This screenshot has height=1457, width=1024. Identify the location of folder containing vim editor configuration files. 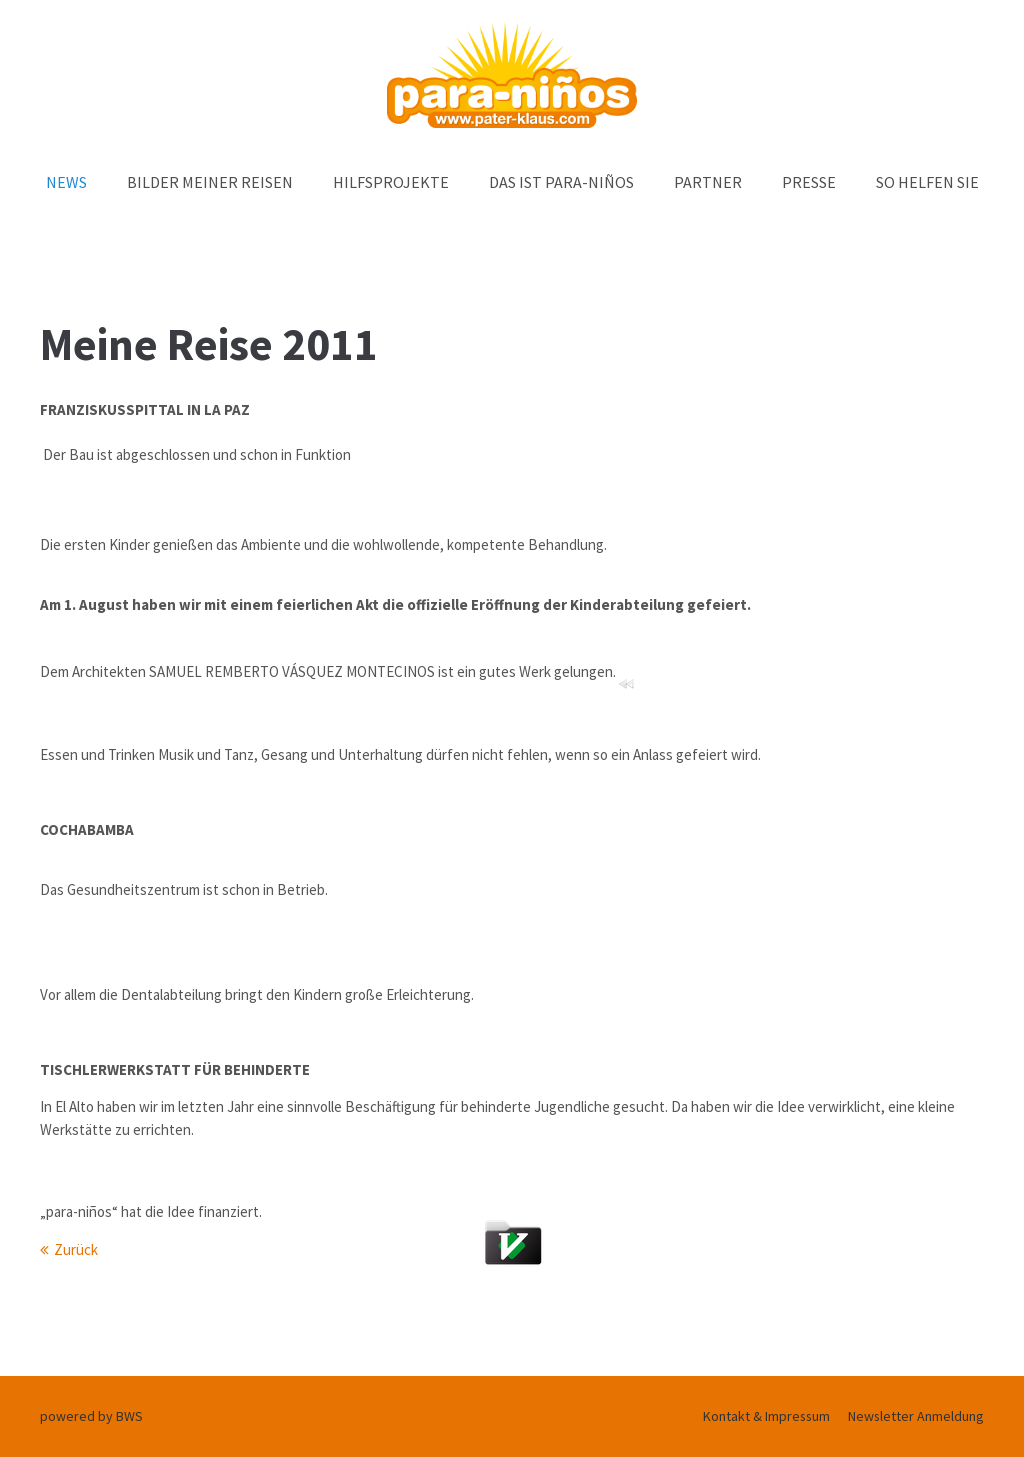
(513, 1244).